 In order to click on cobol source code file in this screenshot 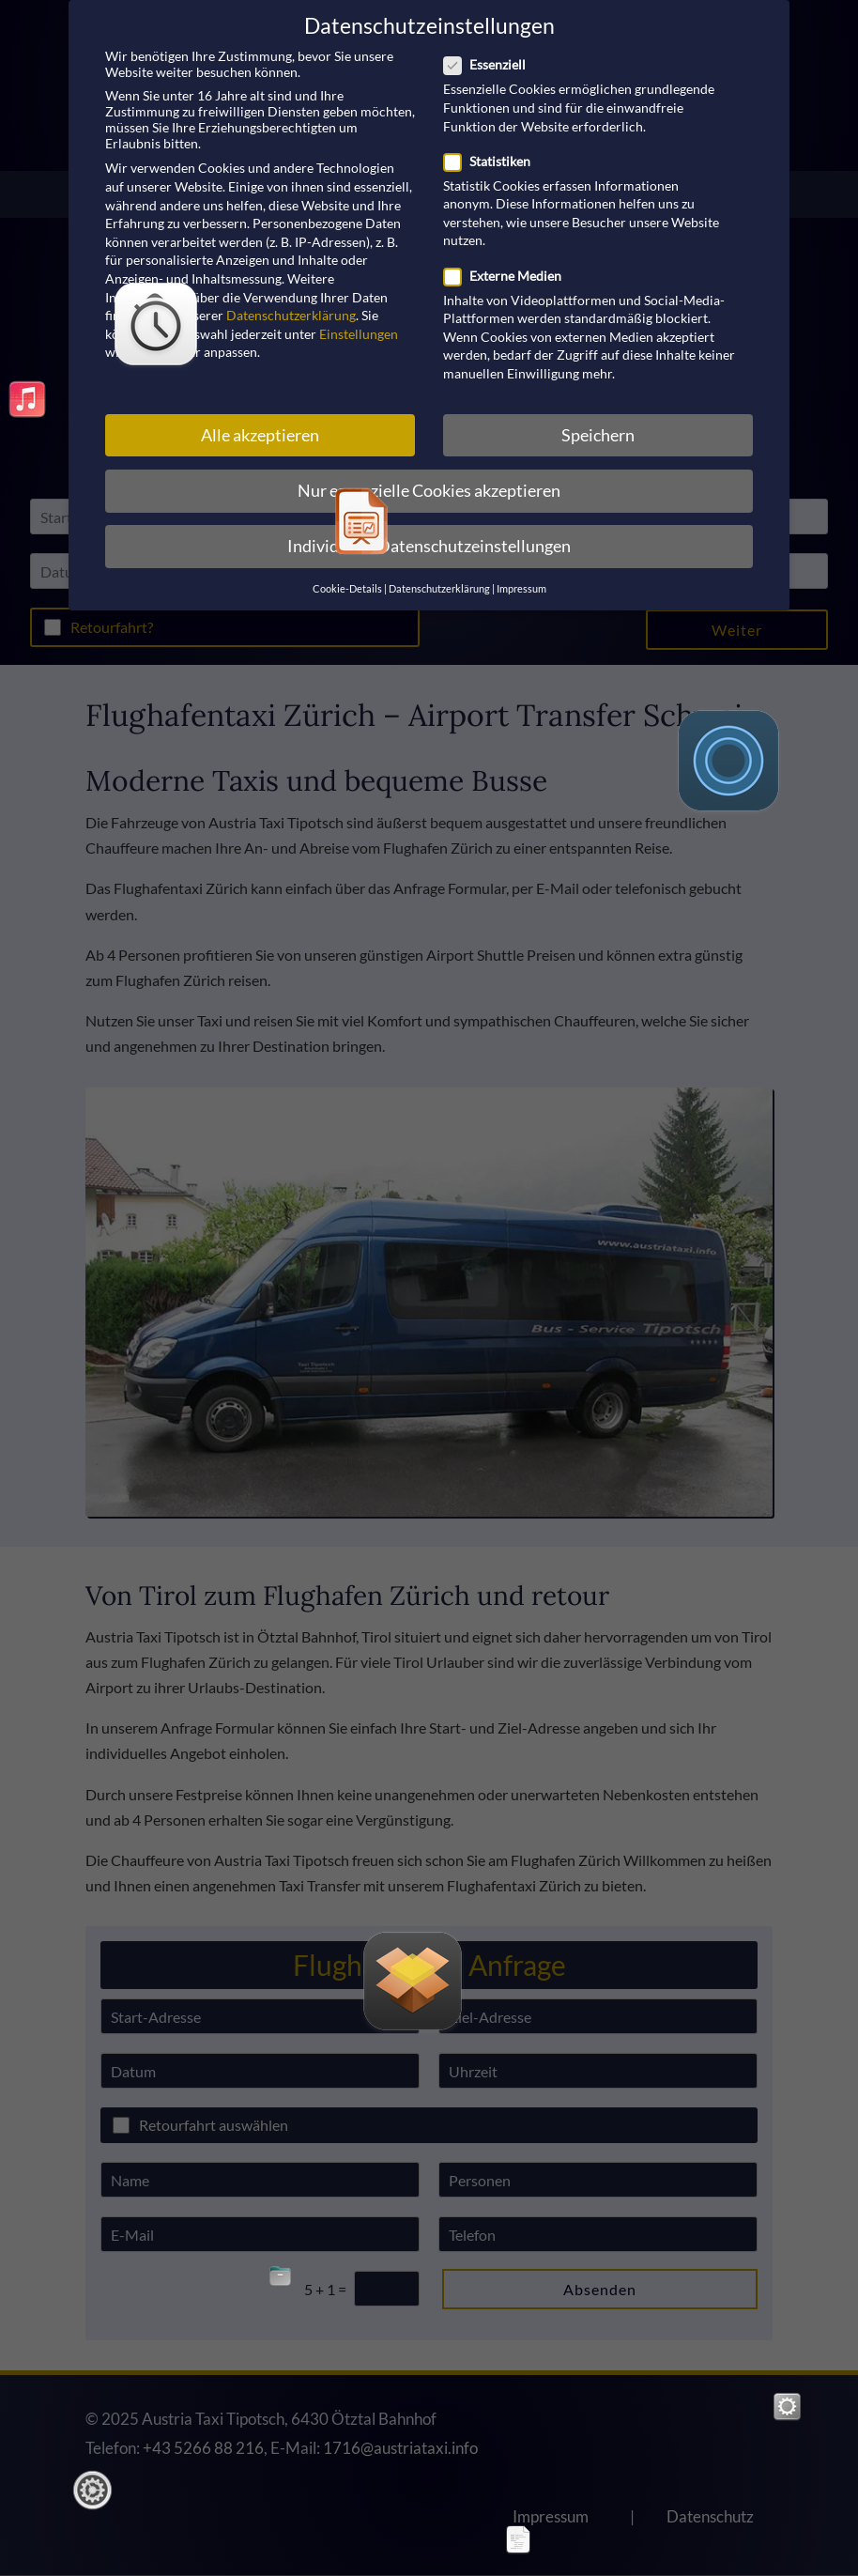, I will do `click(518, 2539)`.